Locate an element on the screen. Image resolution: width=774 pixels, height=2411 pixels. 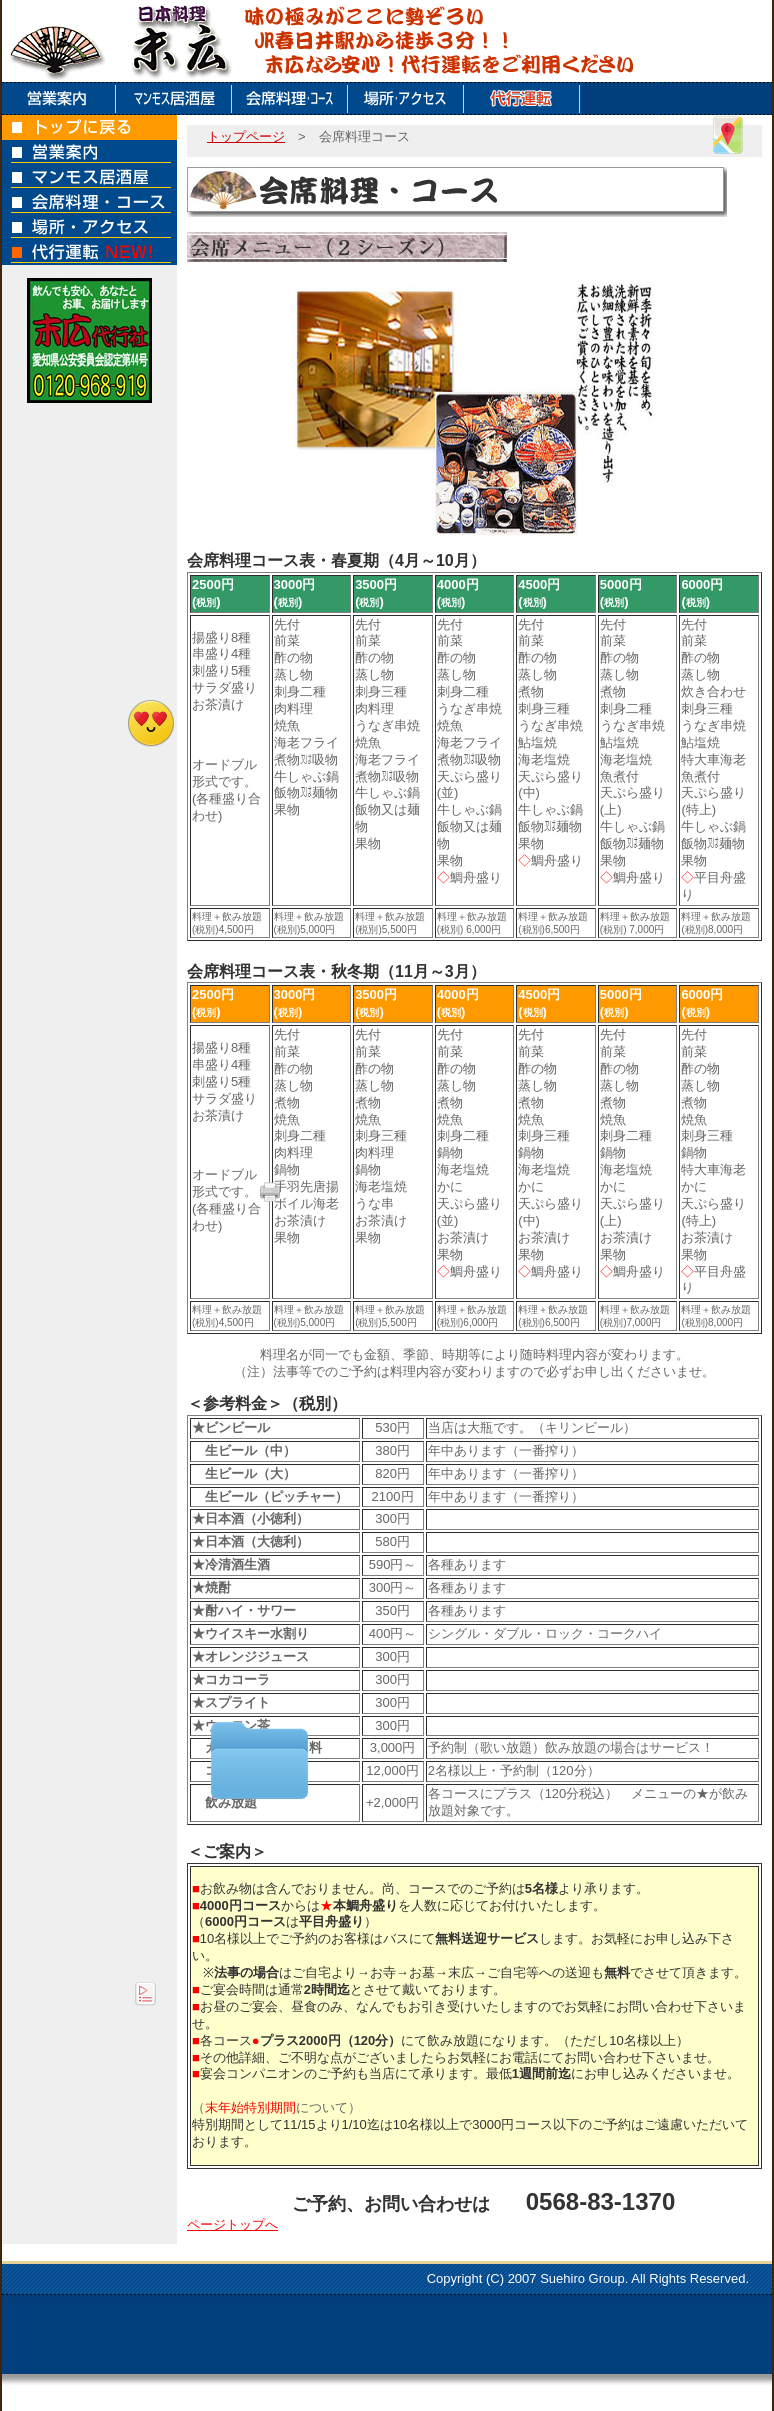
open the Socialize app is located at coordinates (151, 723).